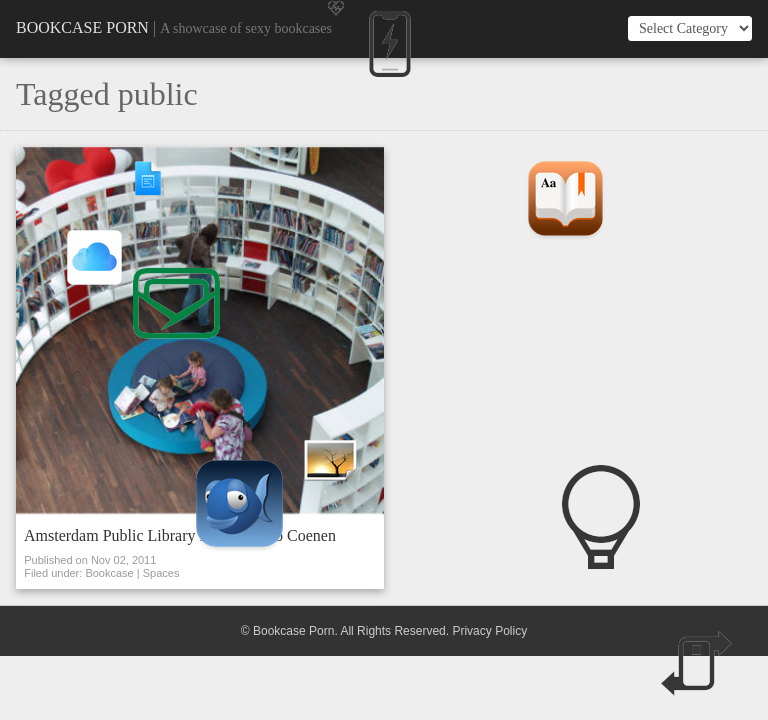 This screenshot has height=720, width=768. What do you see at coordinates (176, 300) in the screenshot?
I see `open the mail app` at bounding box center [176, 300].